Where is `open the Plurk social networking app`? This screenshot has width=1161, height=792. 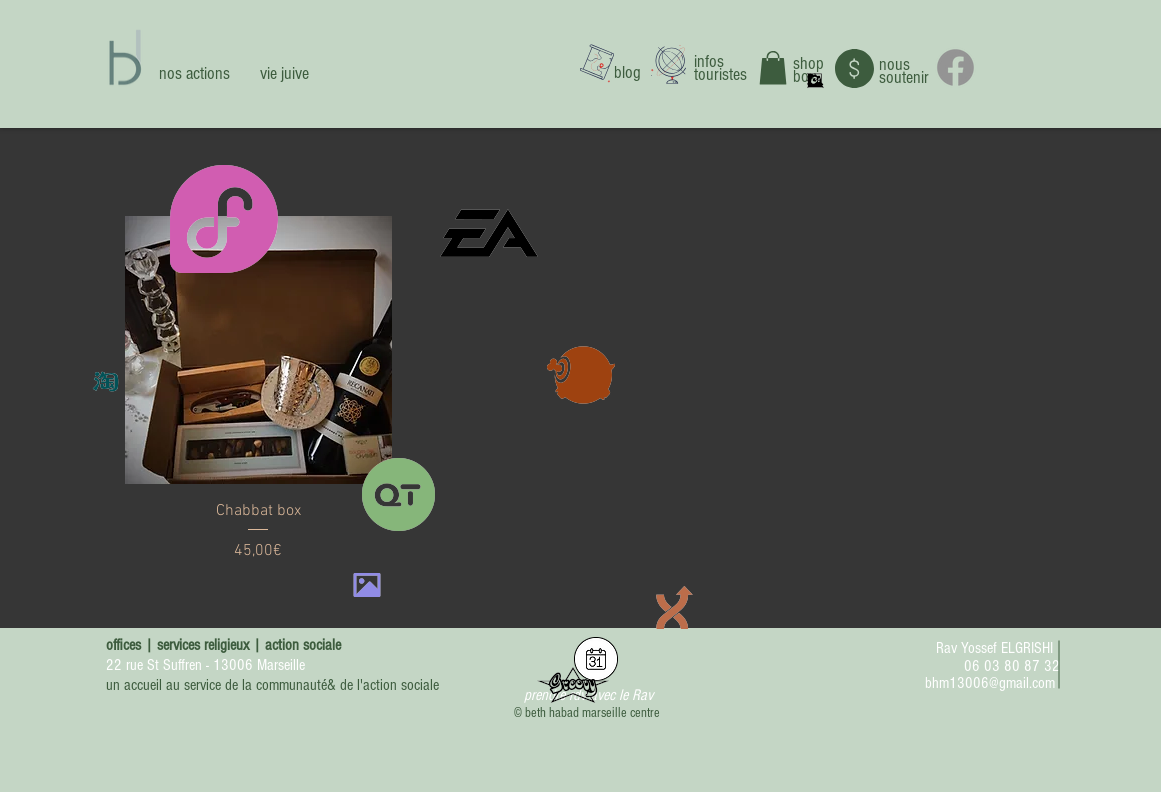
open the Plurk social networking app is located at coordinates (581, 375).